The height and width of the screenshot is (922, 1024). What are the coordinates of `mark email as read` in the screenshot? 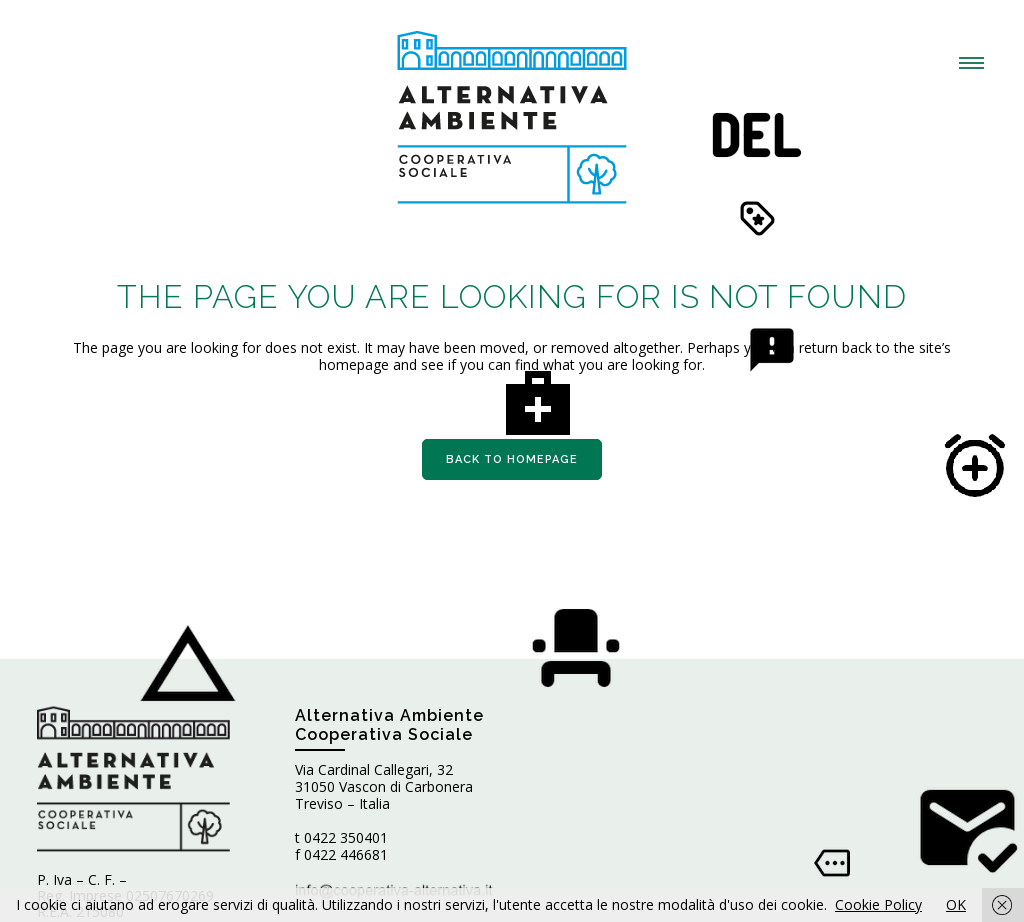 It's located at (967, 827).